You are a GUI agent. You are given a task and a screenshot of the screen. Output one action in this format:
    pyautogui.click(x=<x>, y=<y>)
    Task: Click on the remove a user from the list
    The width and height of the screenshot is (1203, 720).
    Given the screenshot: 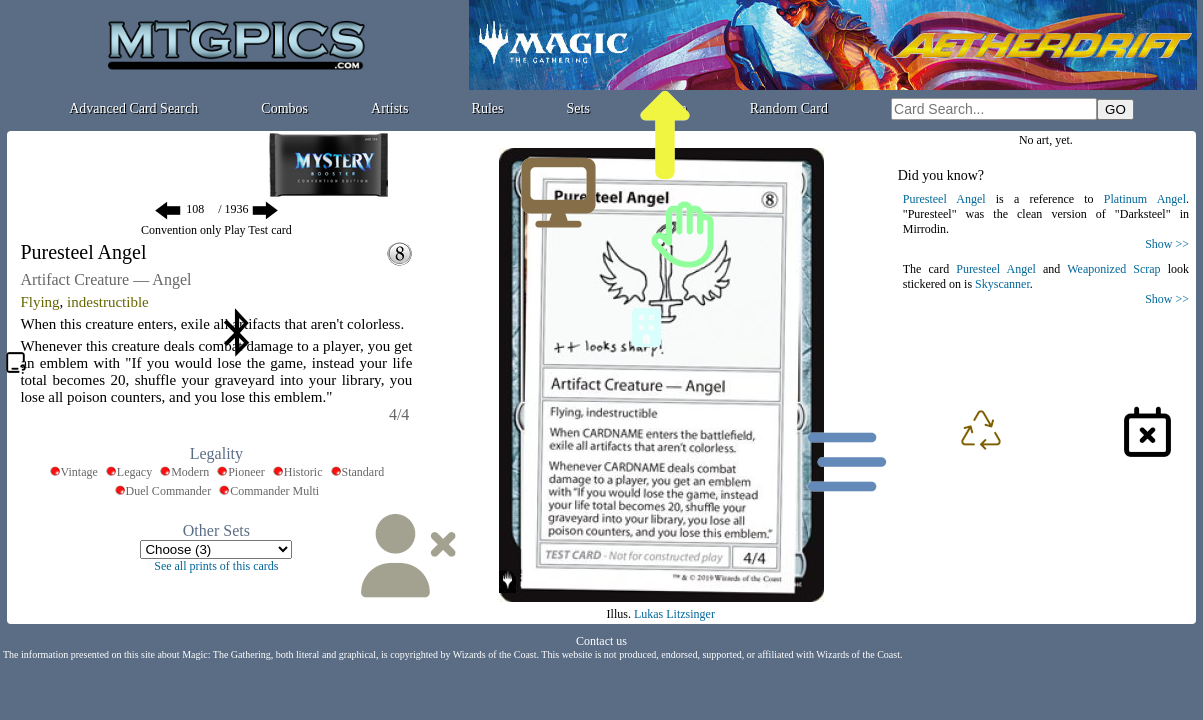 What is the action you would take?
    pyautogui.click(x=406, y=555)
    